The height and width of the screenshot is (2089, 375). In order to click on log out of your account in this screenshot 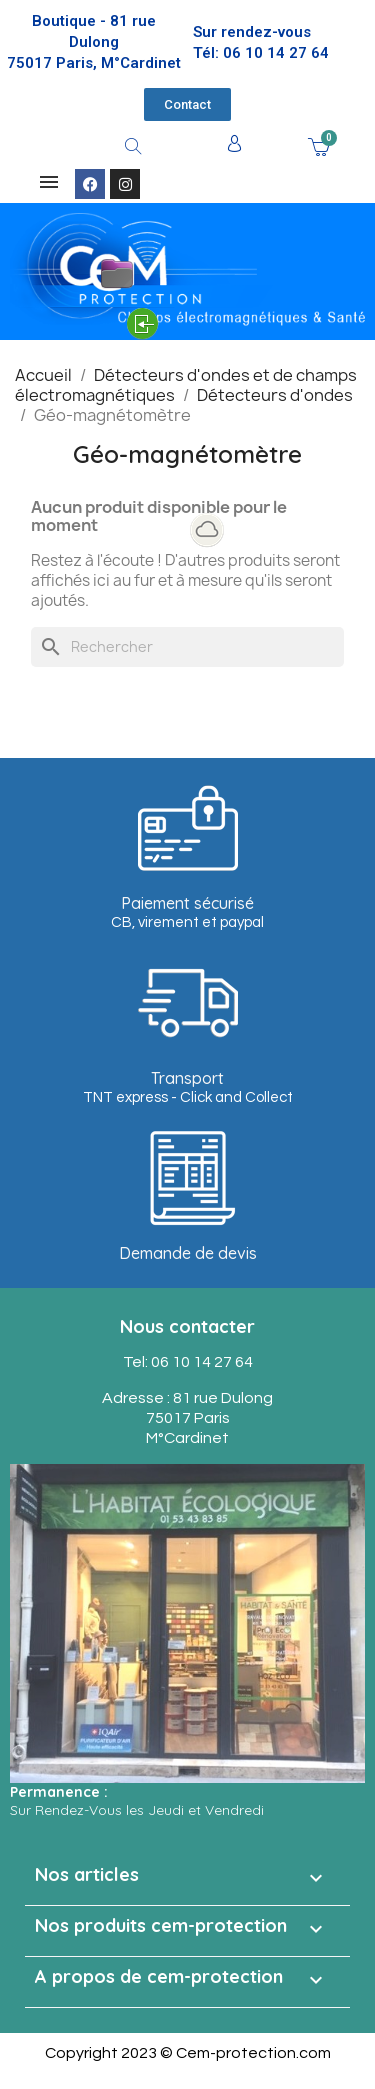, I will do `click(143, 324)`.